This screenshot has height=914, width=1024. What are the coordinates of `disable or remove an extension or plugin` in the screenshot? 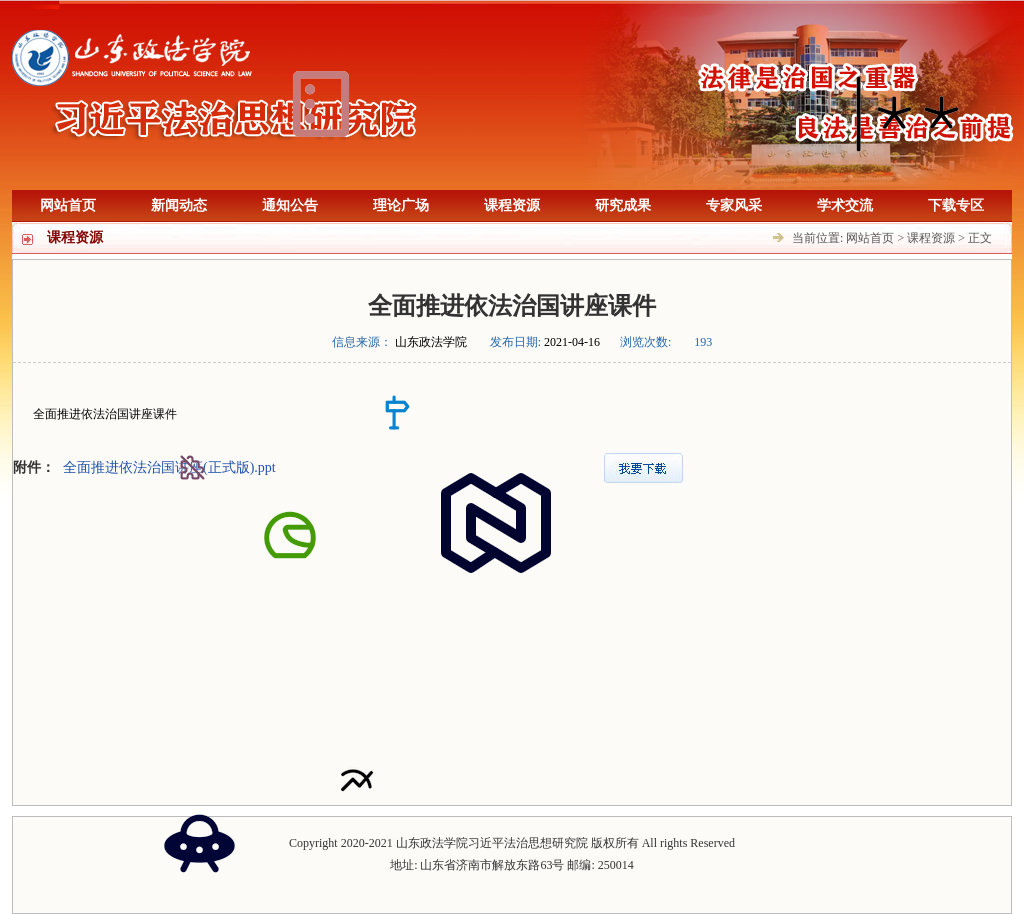 It's located at (192, 467).